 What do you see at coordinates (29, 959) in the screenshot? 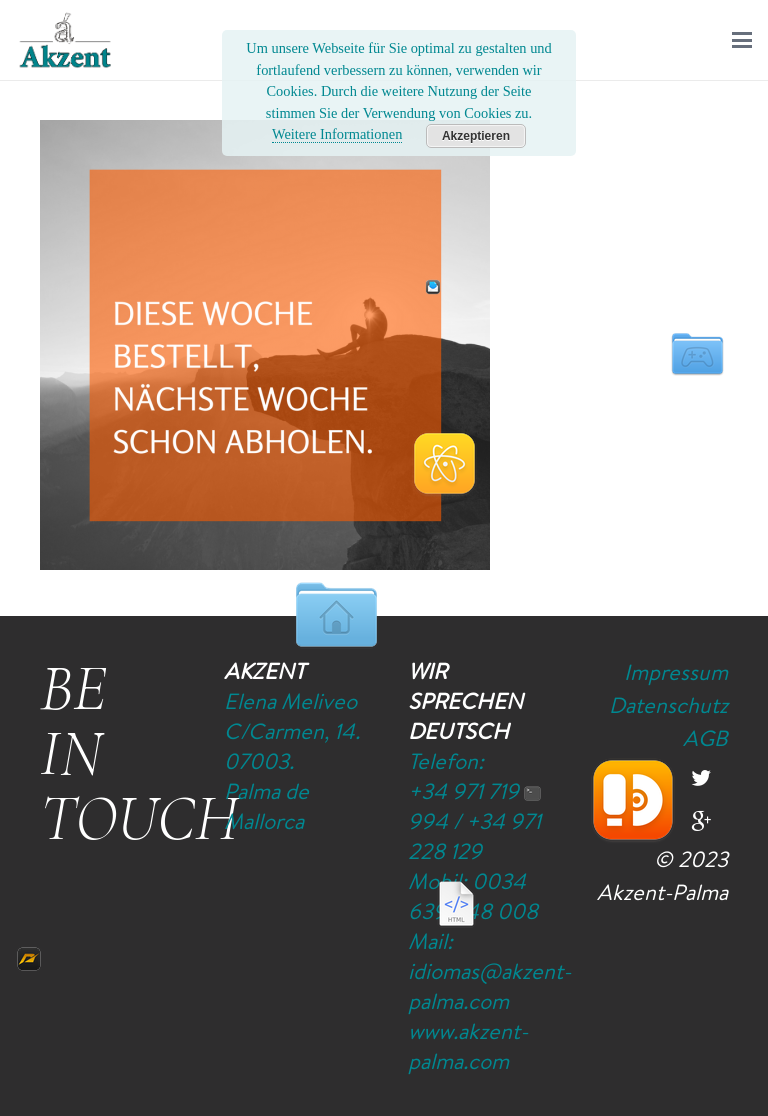
I see `launch need for speed undercover game` at bounding box center [29, 959].